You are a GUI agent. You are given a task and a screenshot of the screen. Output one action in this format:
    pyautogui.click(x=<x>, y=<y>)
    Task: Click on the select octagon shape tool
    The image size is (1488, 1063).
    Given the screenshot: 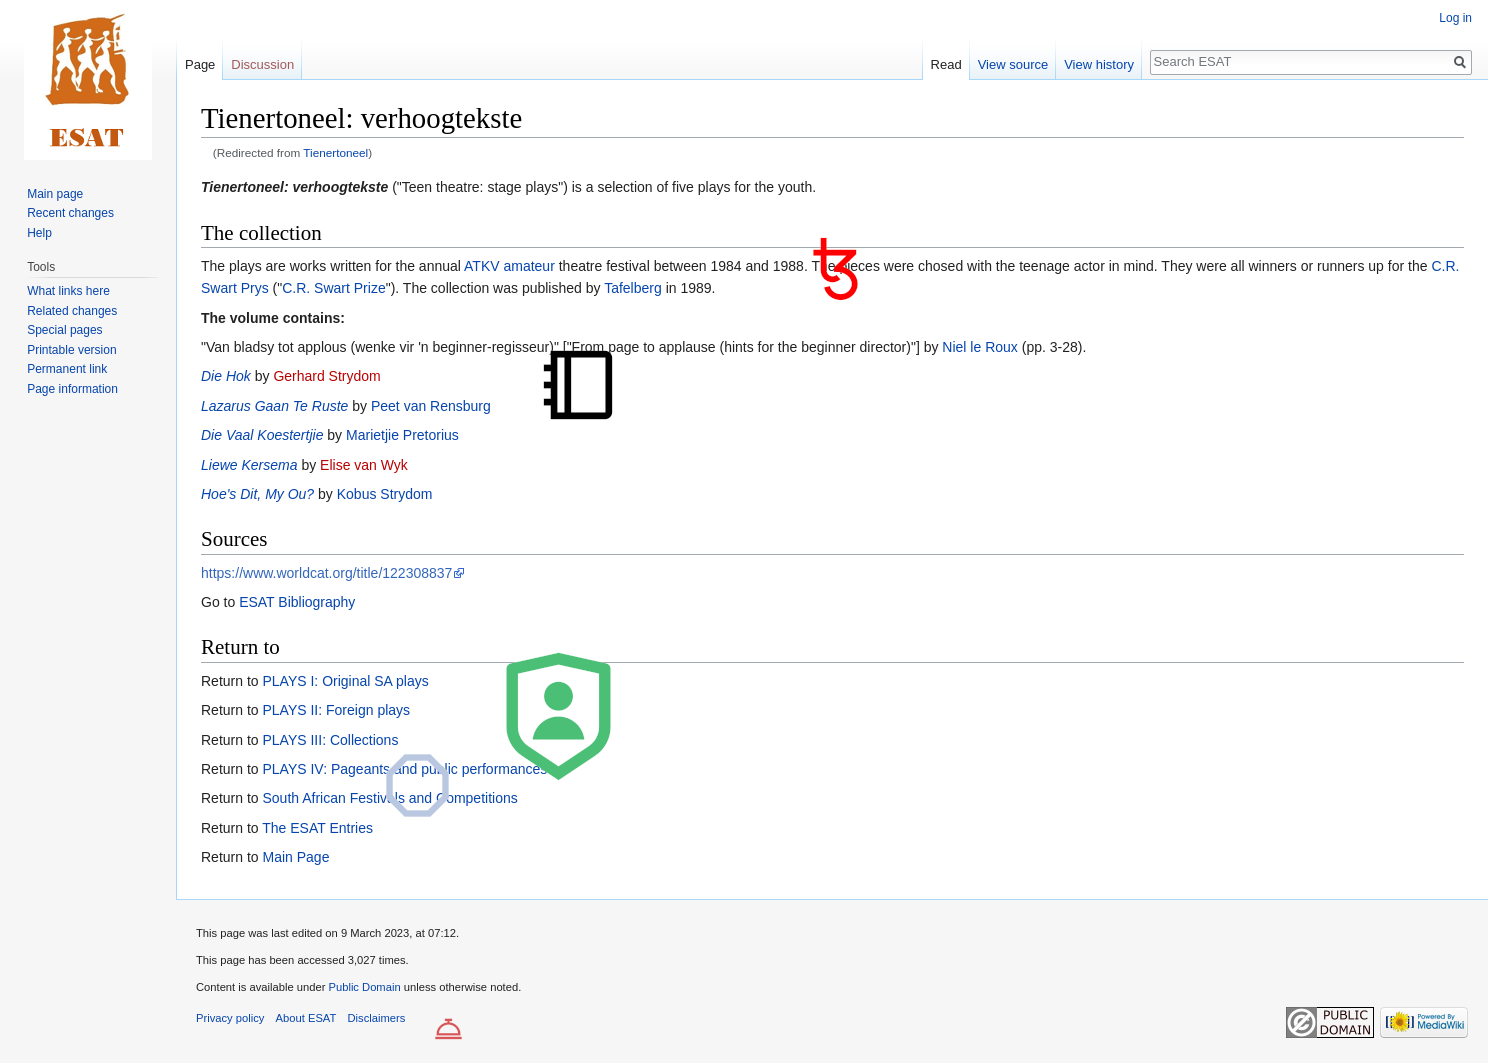 What is the action you would take?
    pyautogui.click(x=417, y=785)
    